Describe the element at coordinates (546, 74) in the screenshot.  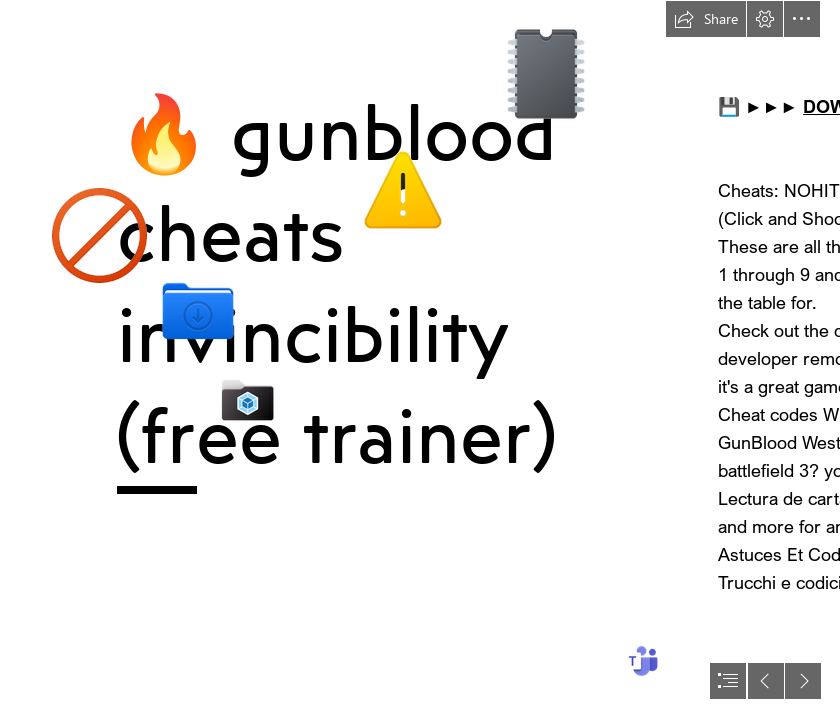
I see `view system hardware information` at that location.